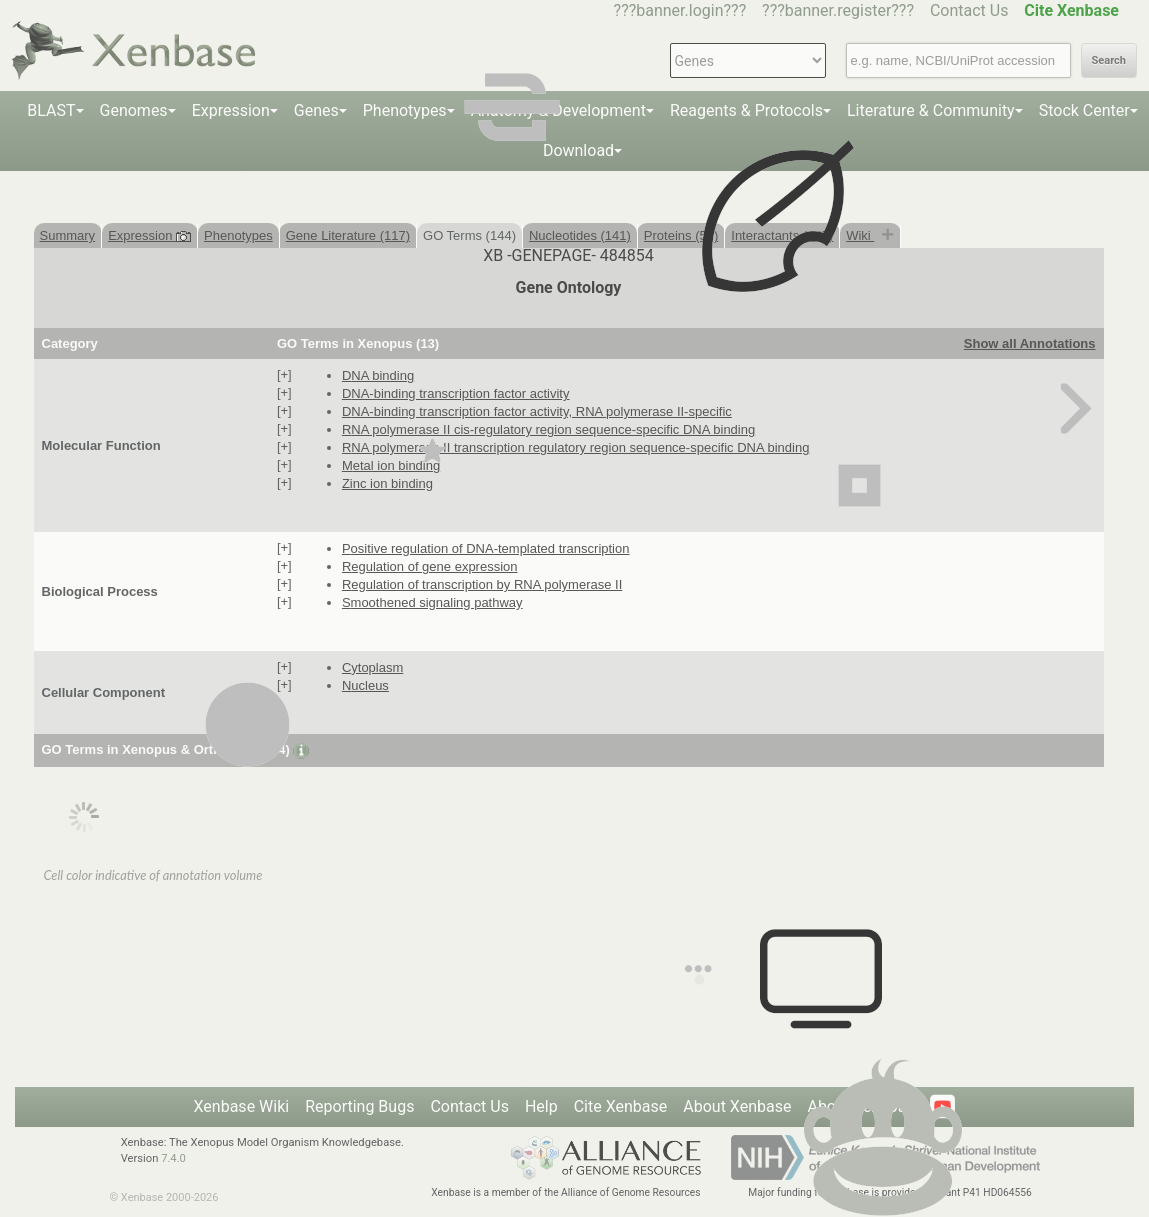 This screenshot has width=1149, height=1217. Describe the element at coordinates (247, 724) in the screenshot. I see `start recording audio or video` at that location.